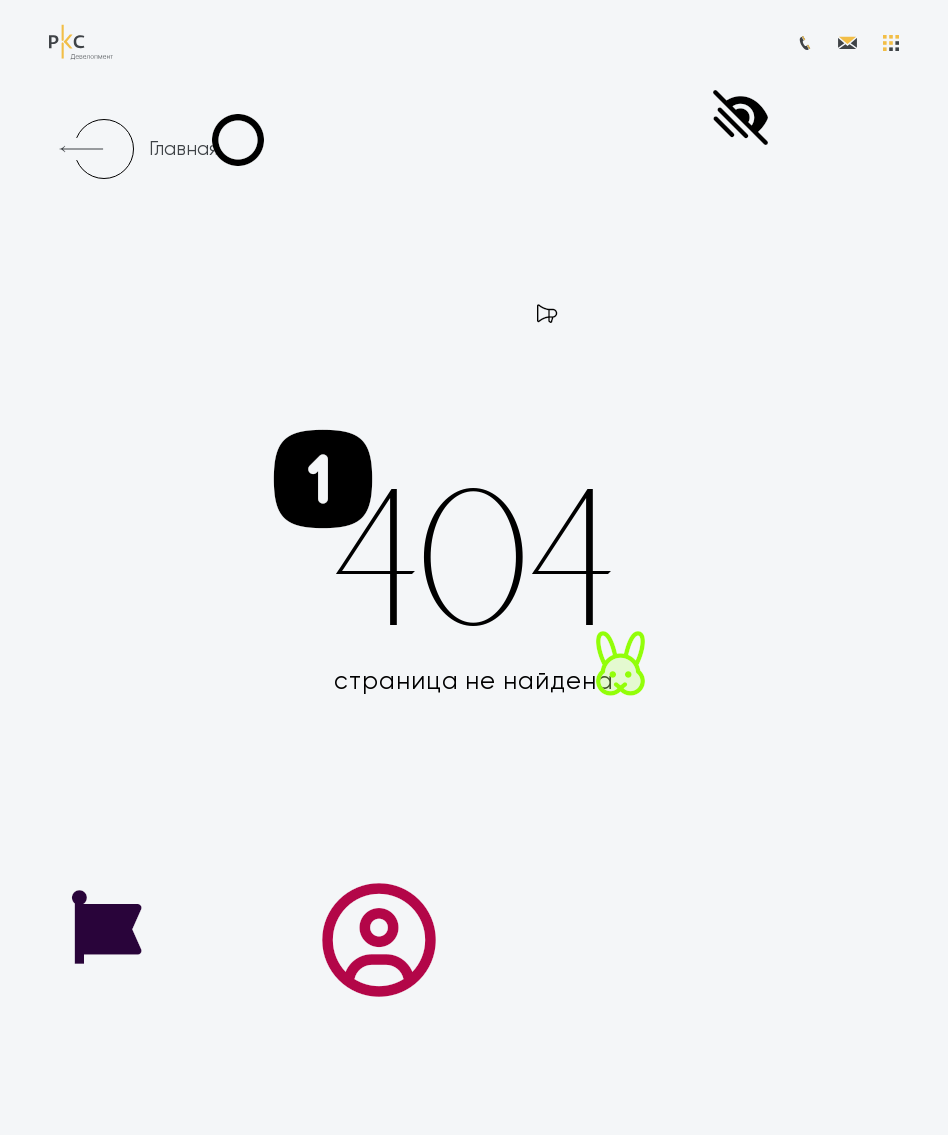 The image size is (948, 1135). I want to click on indicates step one in a multi-step process, so click(323, 479).